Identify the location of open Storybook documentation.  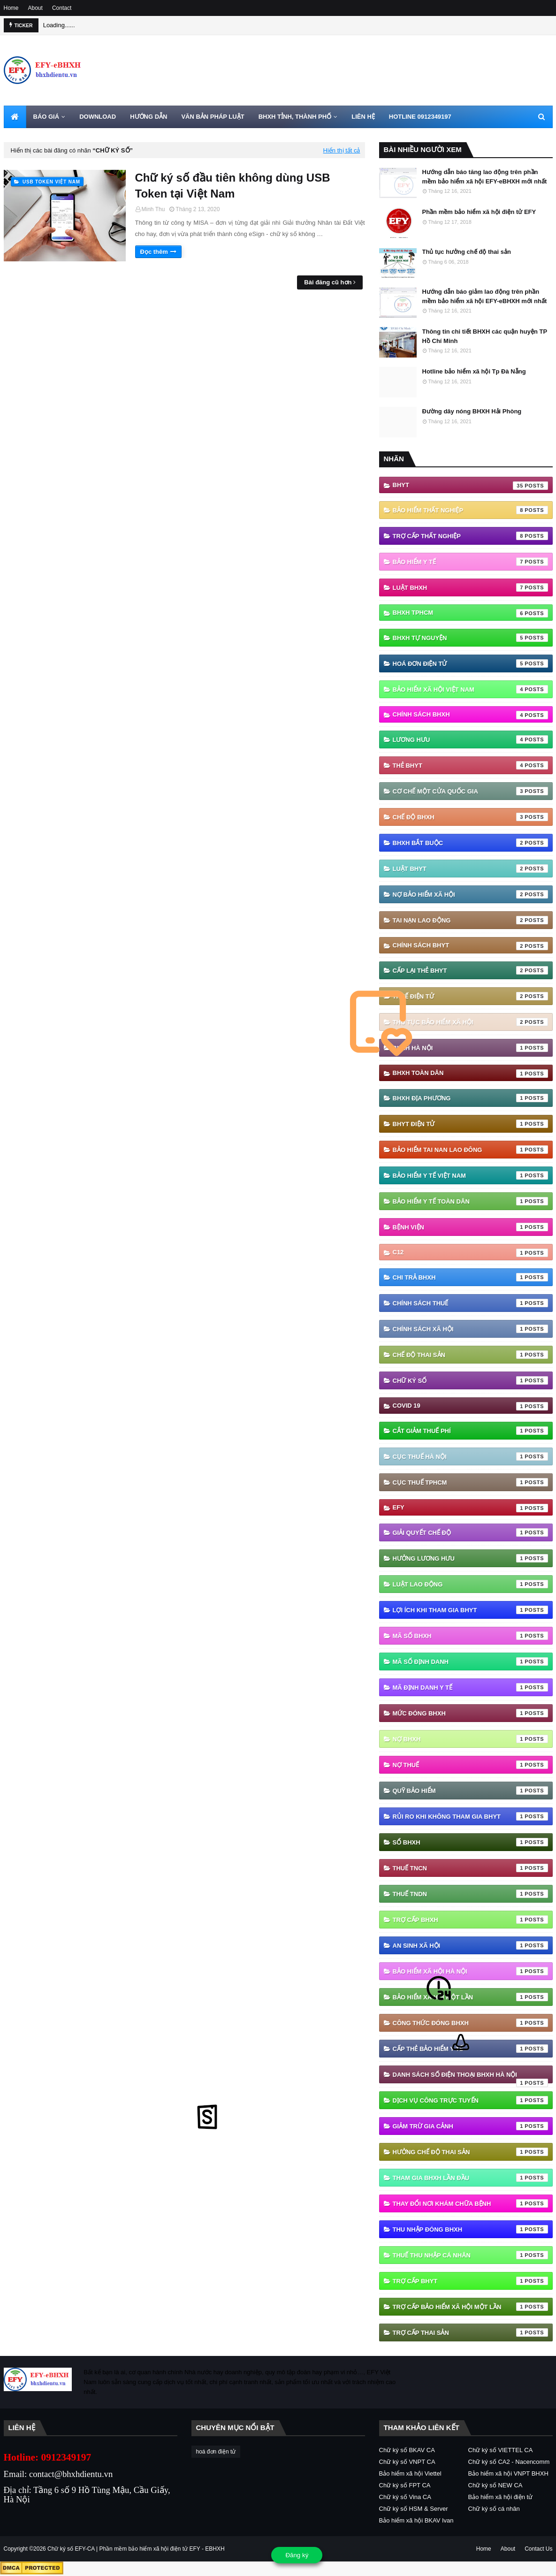
(207, 2117).